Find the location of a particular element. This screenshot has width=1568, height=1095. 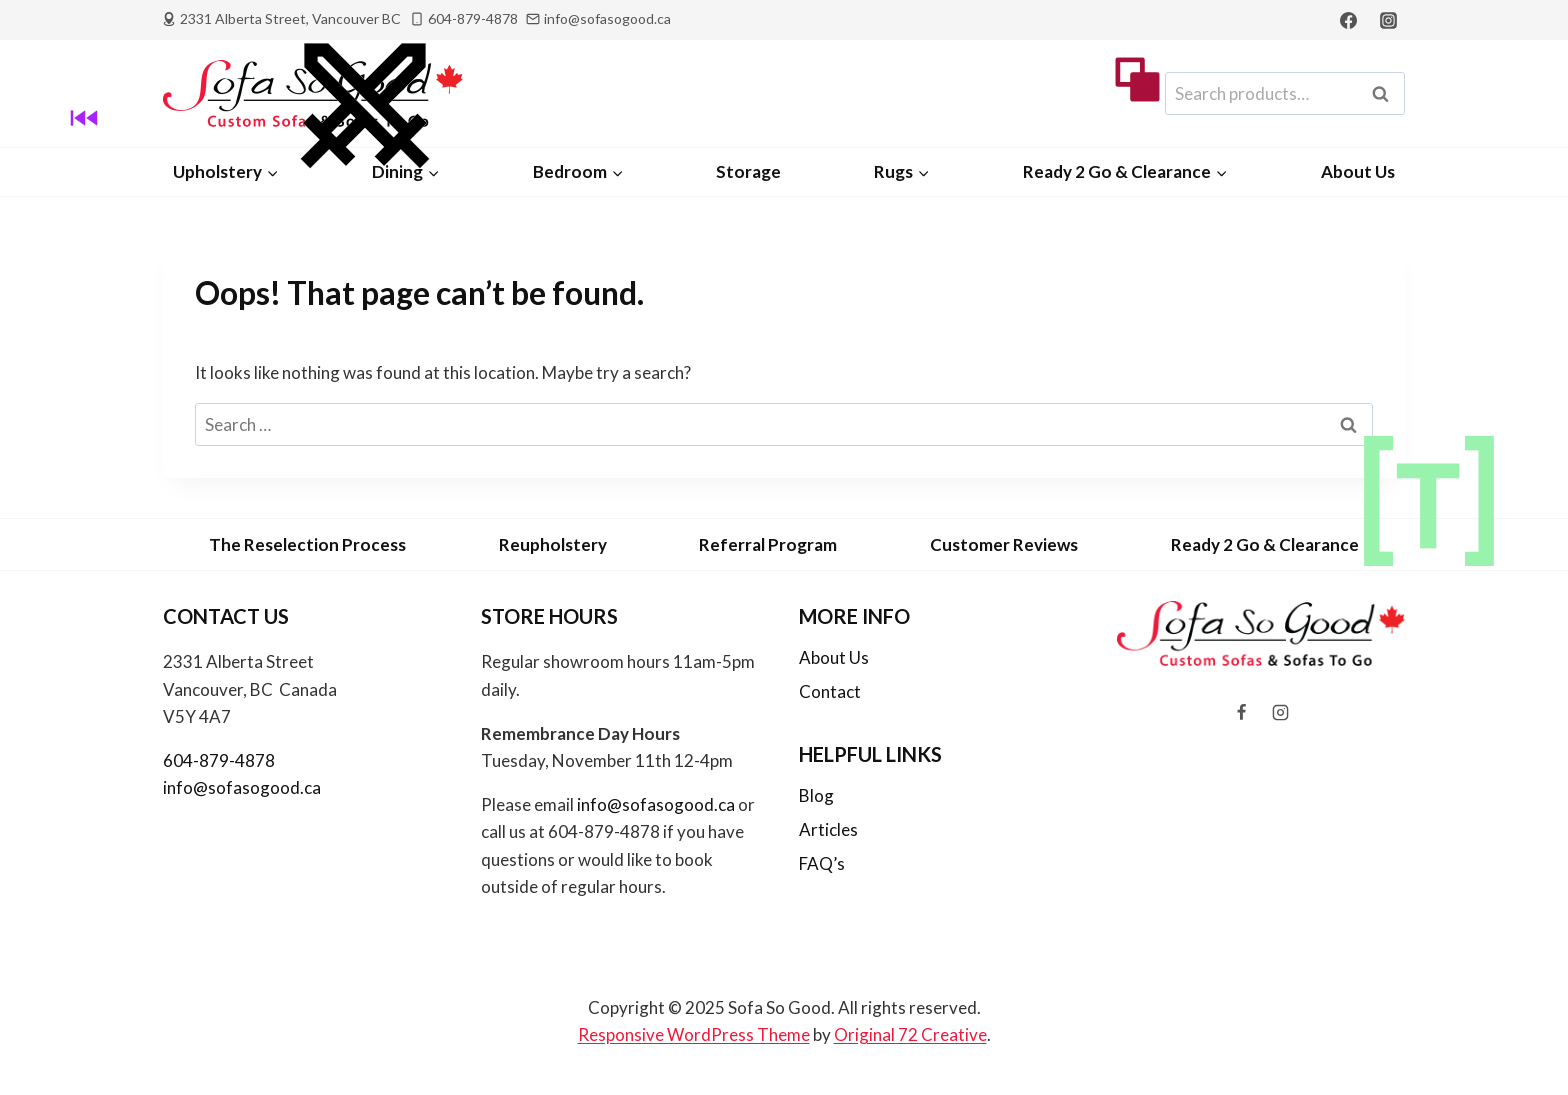

skip to the beginning of the track is located at coordinates (84, 118).